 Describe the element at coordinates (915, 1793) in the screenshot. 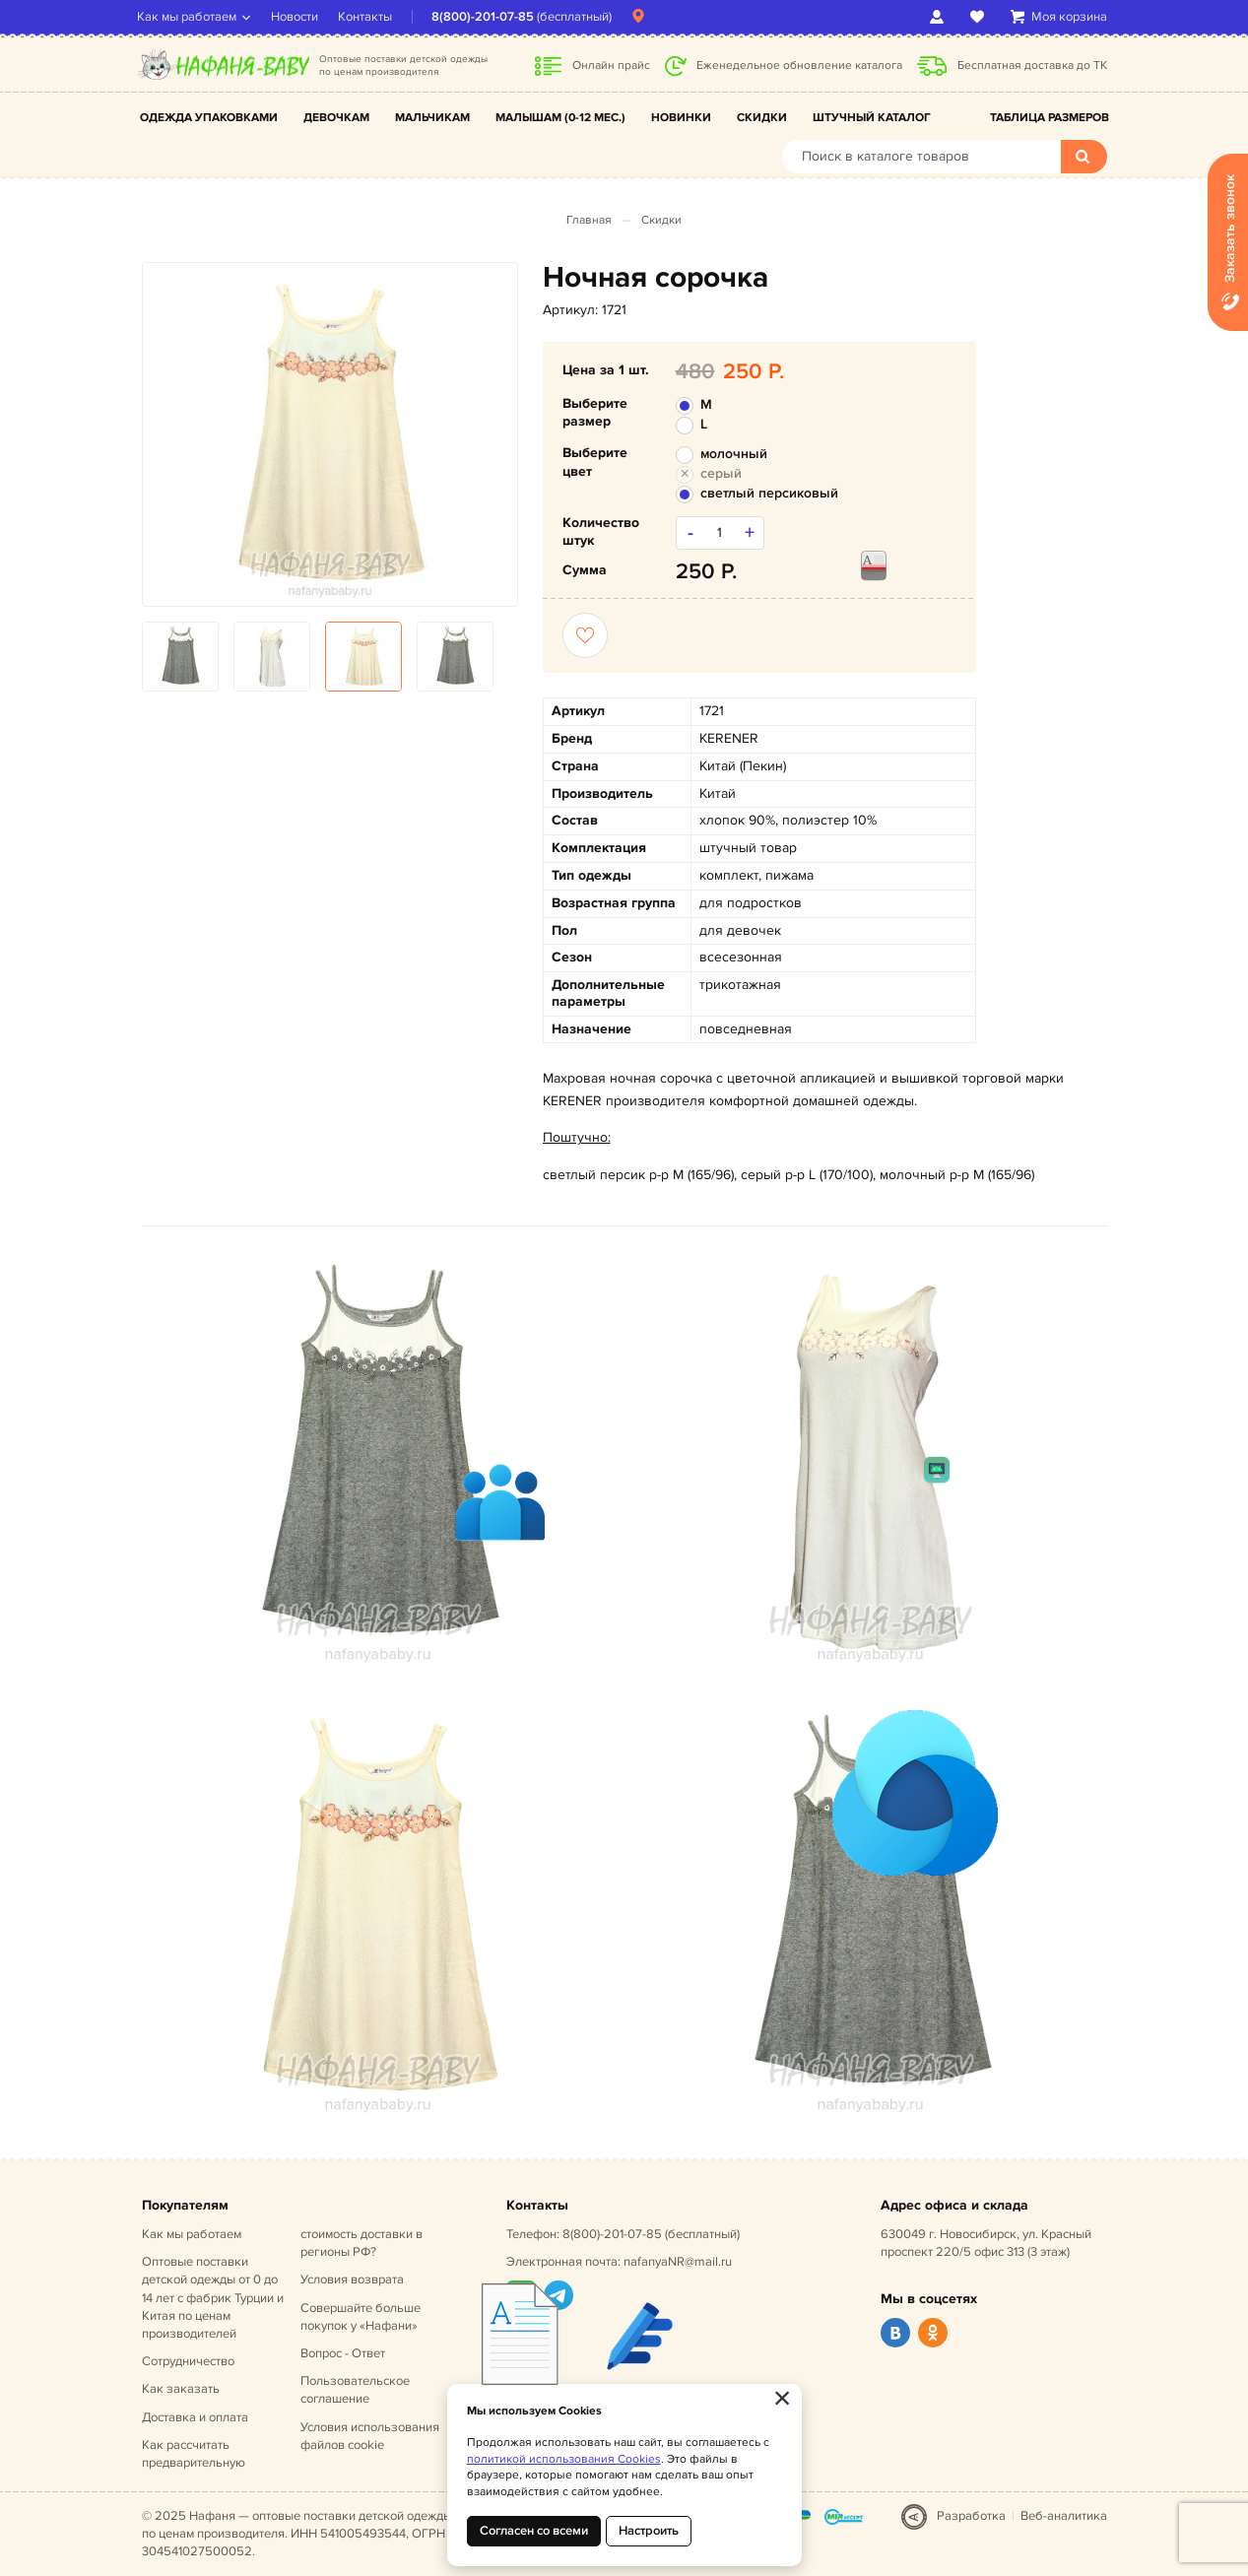

I see `open microsoft viva insights app` at that location.